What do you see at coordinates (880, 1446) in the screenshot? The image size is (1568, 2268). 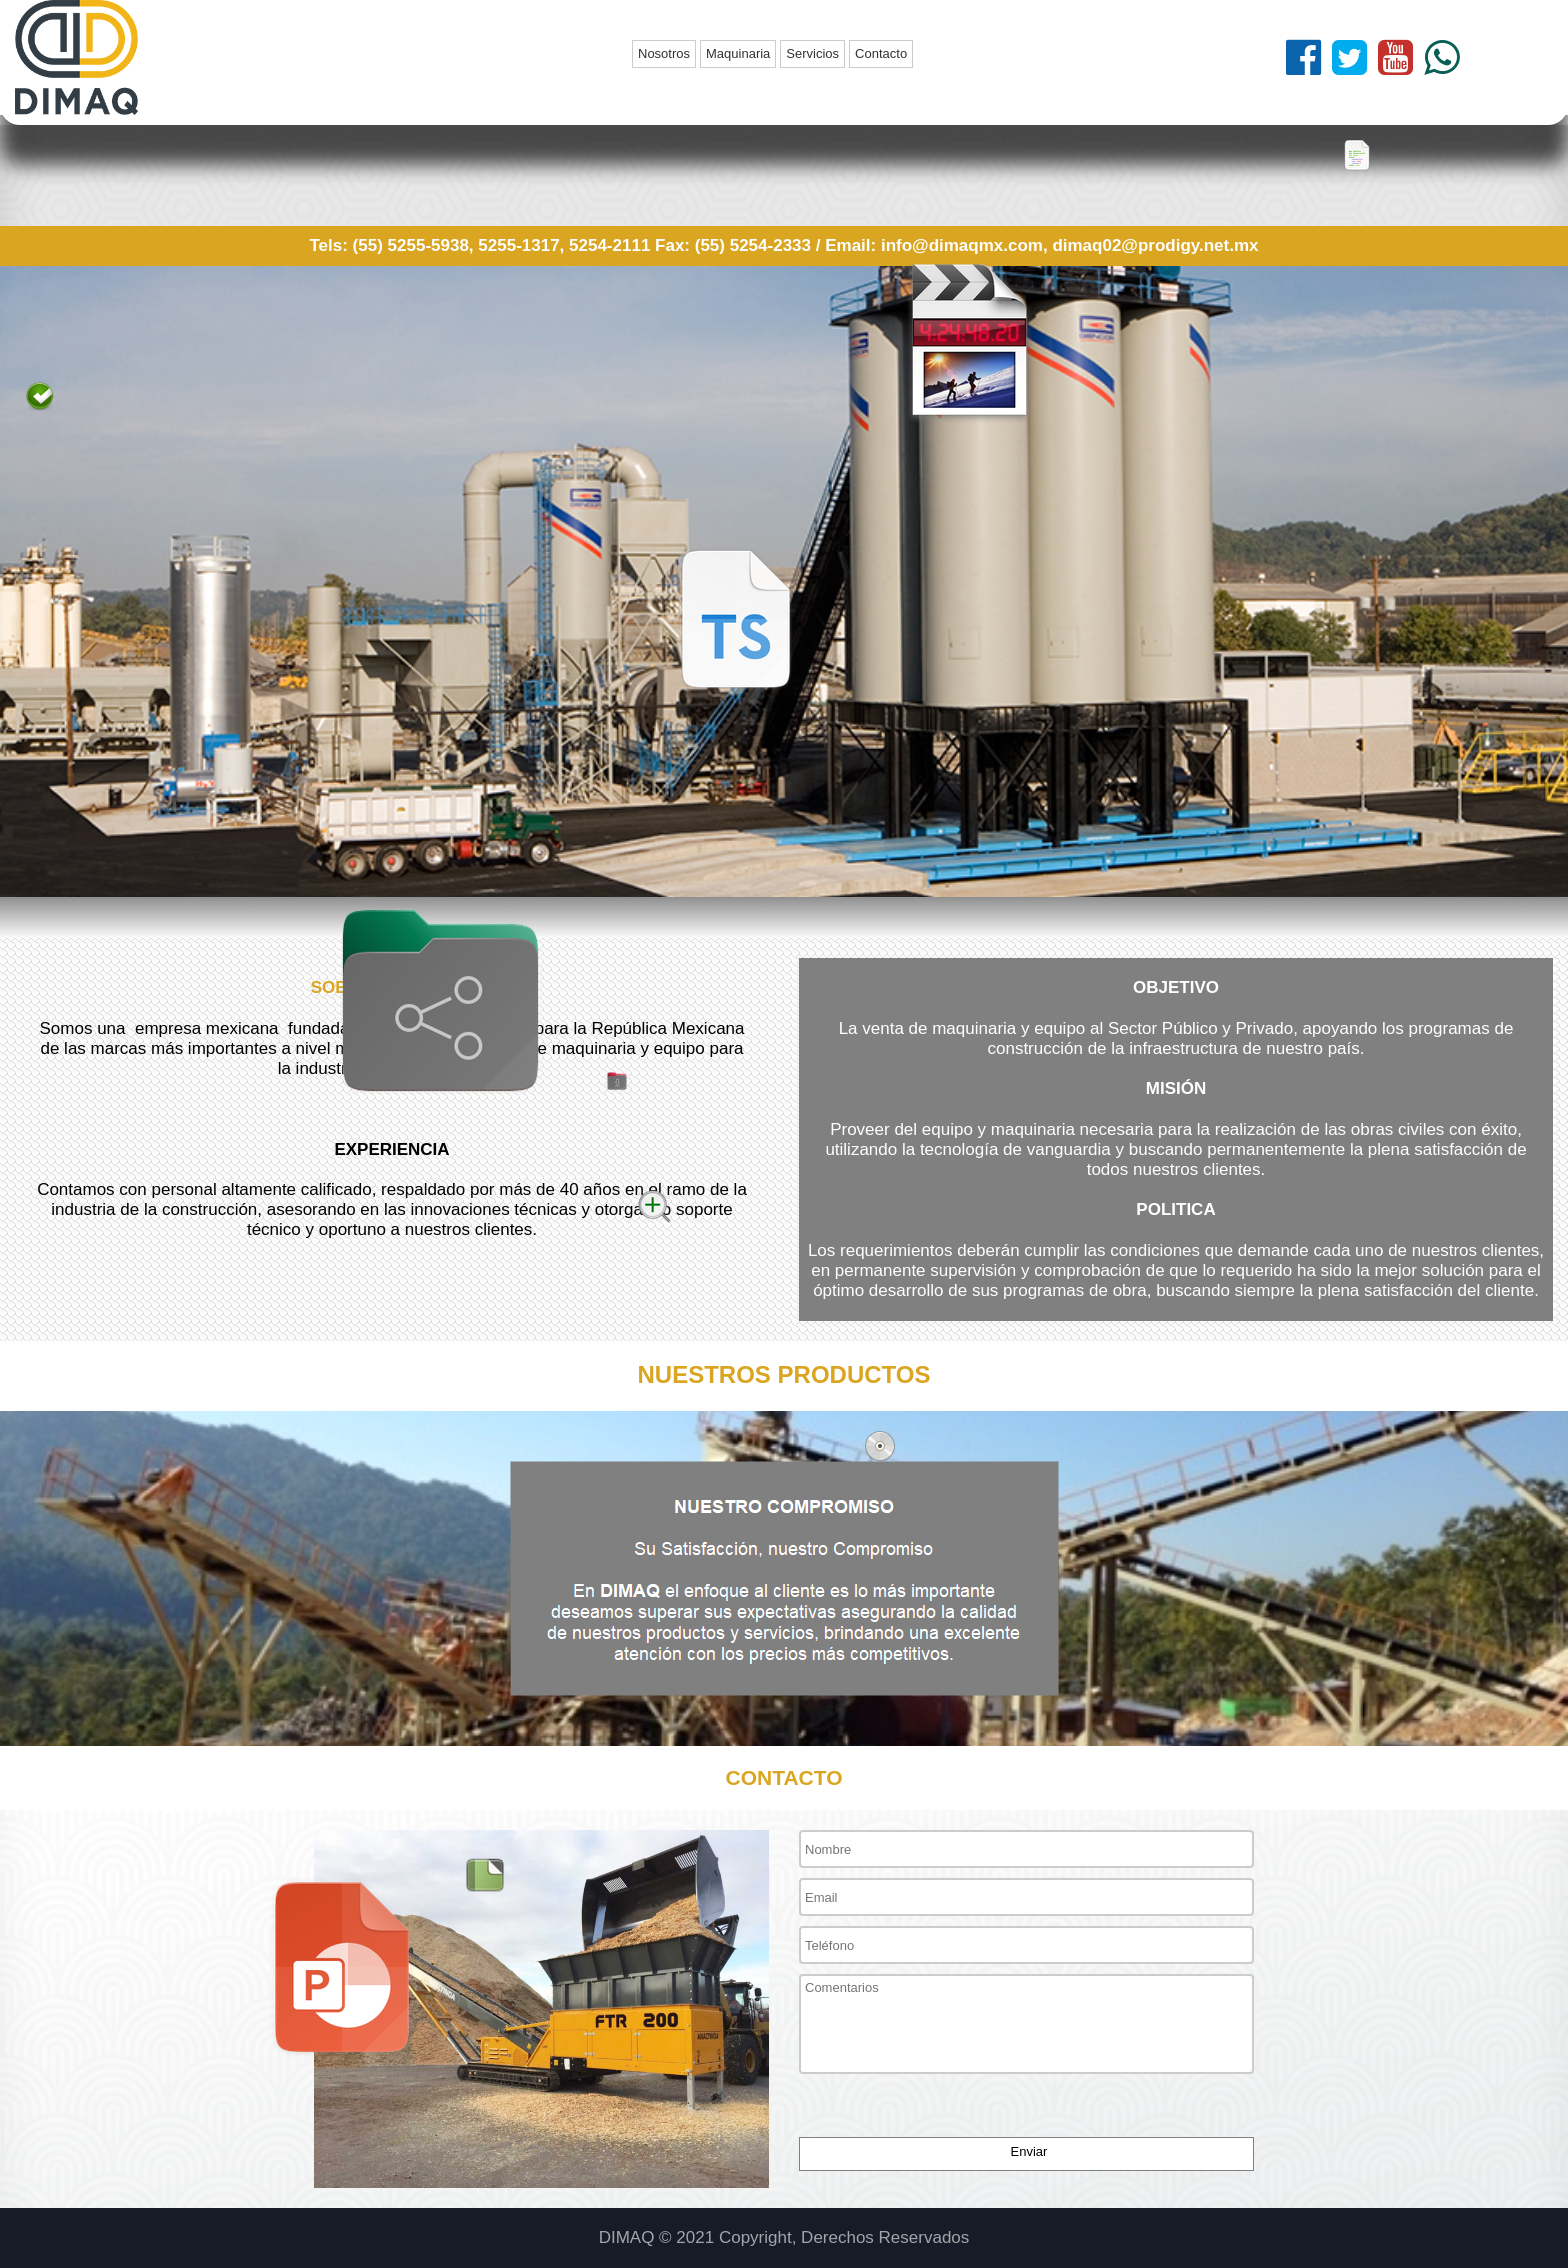 I see `indicates a rewritable DVD disc drive` at bounding box center [880, 1446].